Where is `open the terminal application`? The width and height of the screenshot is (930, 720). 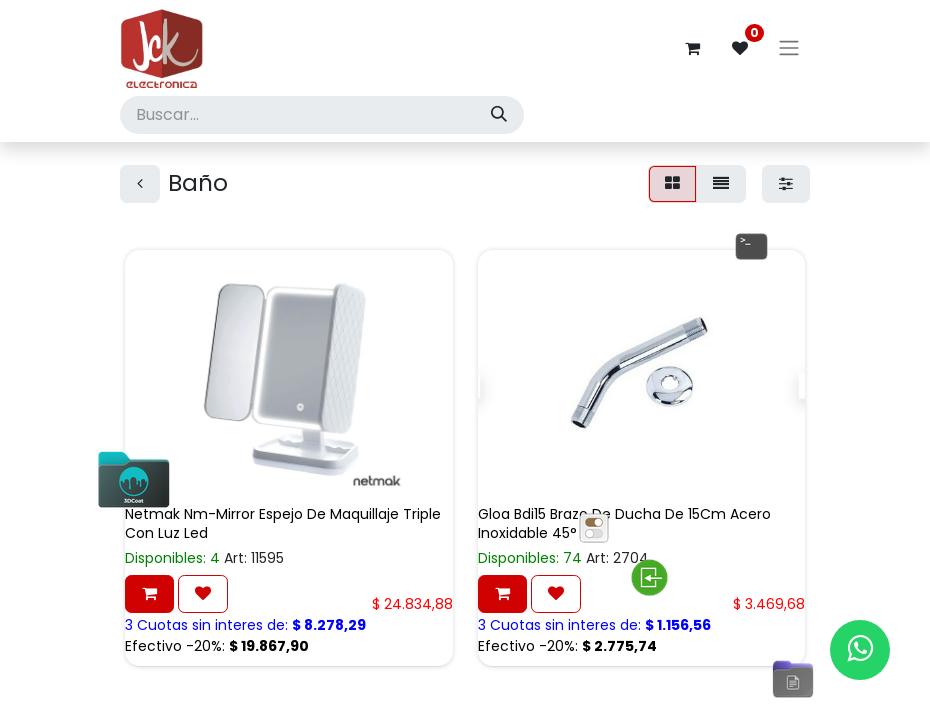 open the terminal application is located at coordinates (751, 246).